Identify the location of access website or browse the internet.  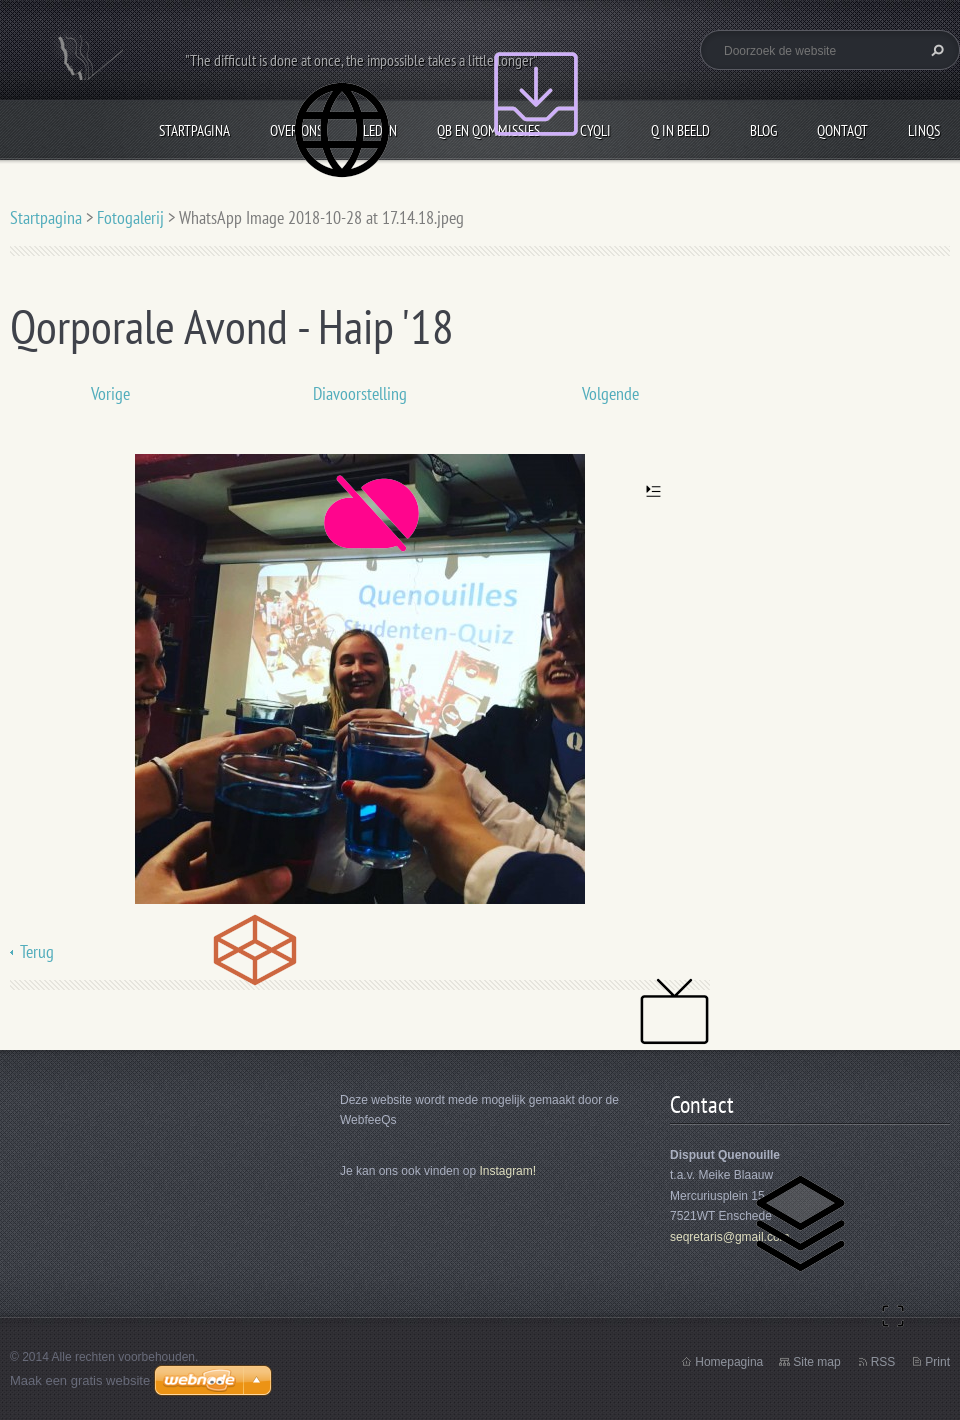
(342, 130).